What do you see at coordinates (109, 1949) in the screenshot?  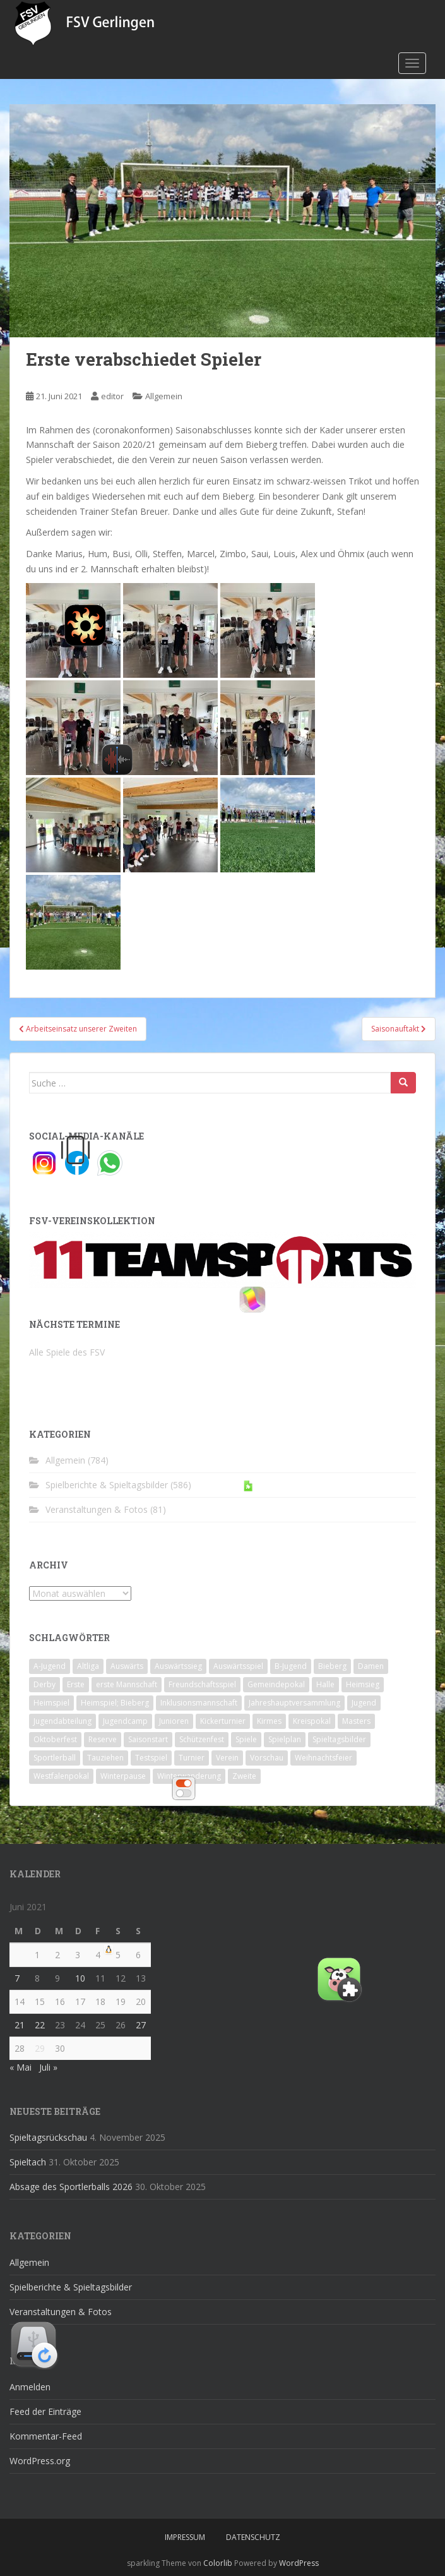 I see `open linux system preferences` at bounding box center [109, 1949].